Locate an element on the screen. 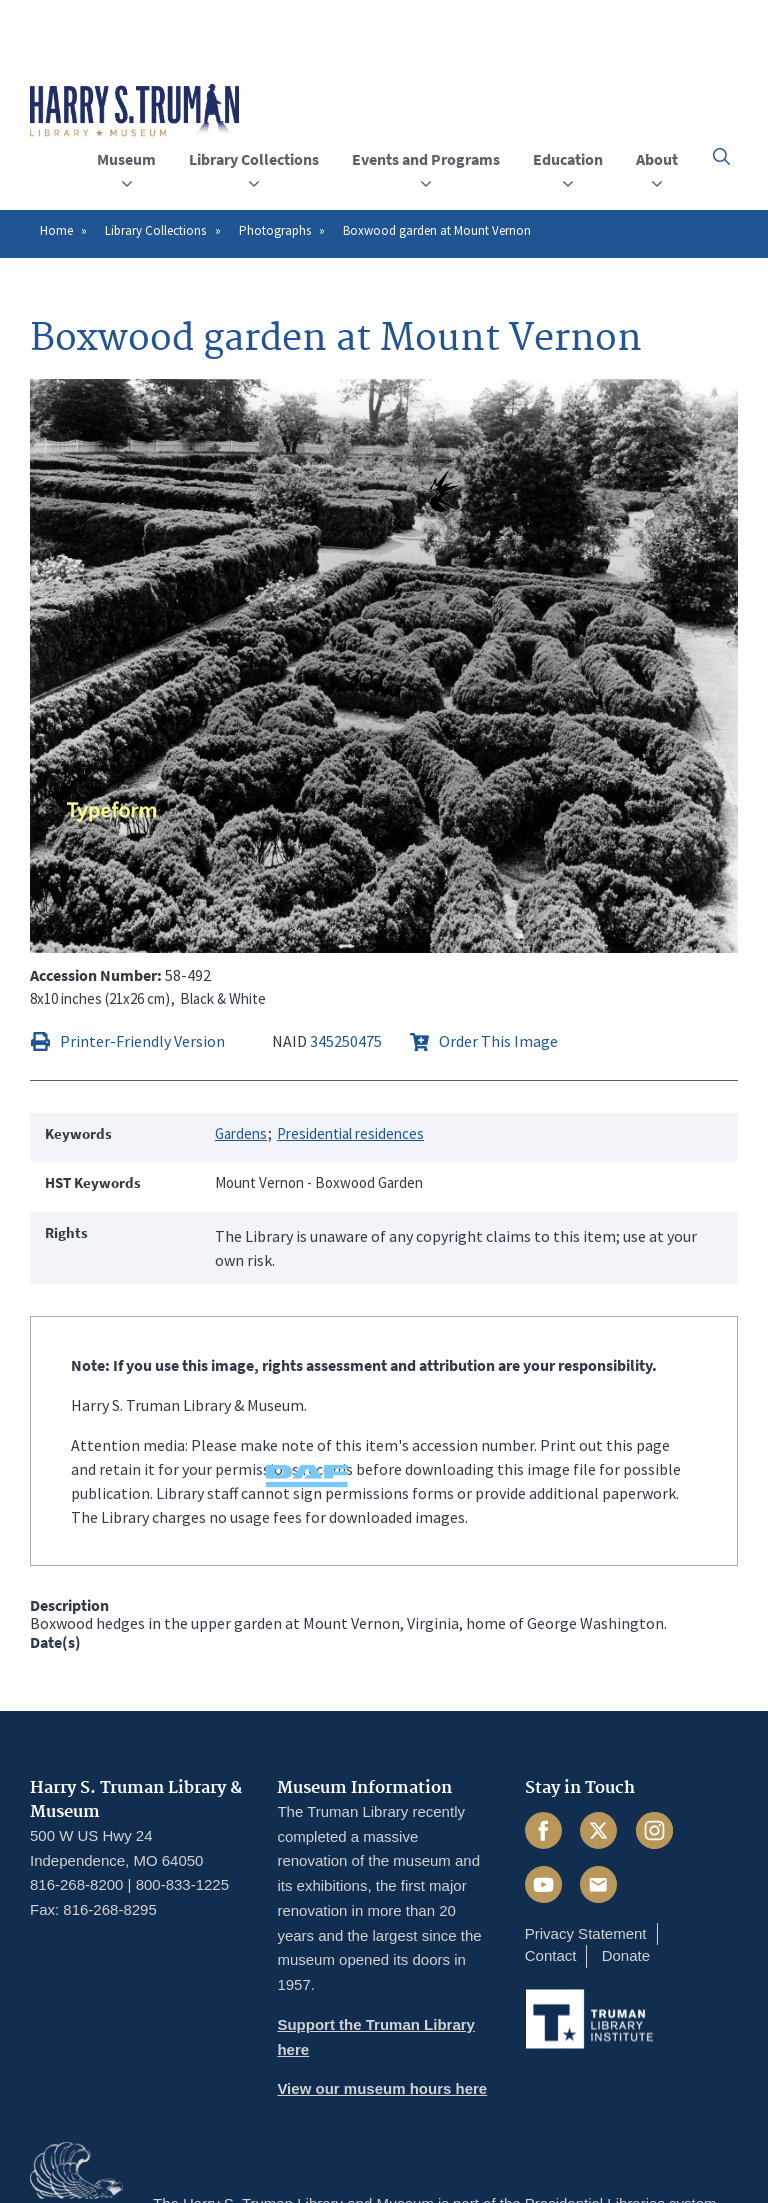 Image resolution: width=768 pixels, height=2203 pixels. DAF Trucks company logo is located at coordinates (307, 1476).